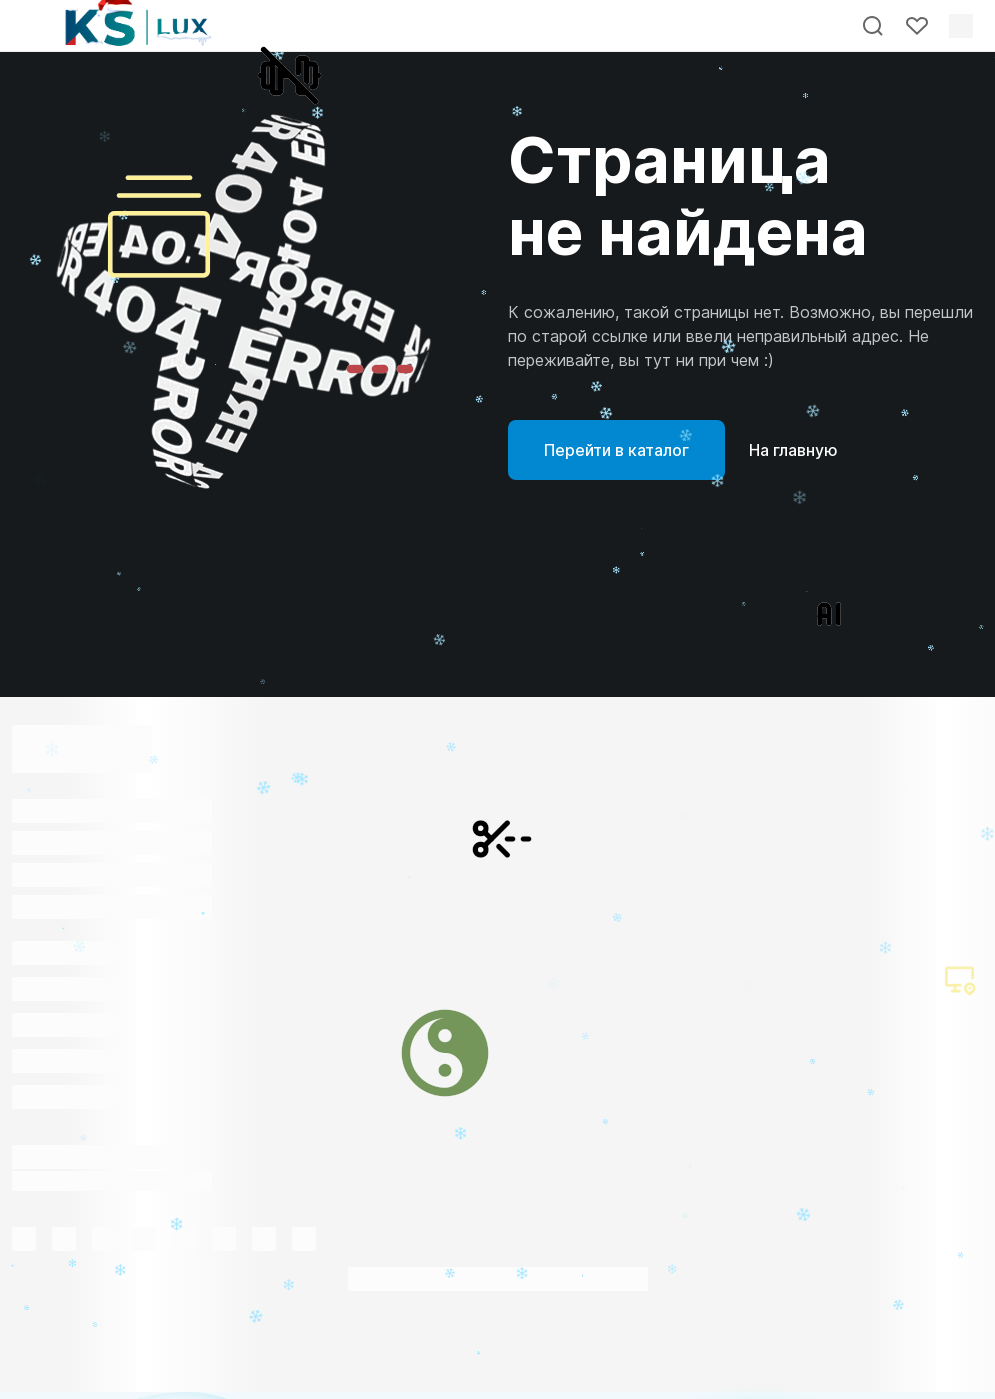  What do you see at coordinates (502, 839) in the screenshot?
I see `cut along the dotted line` at bounding box center [502, 839].